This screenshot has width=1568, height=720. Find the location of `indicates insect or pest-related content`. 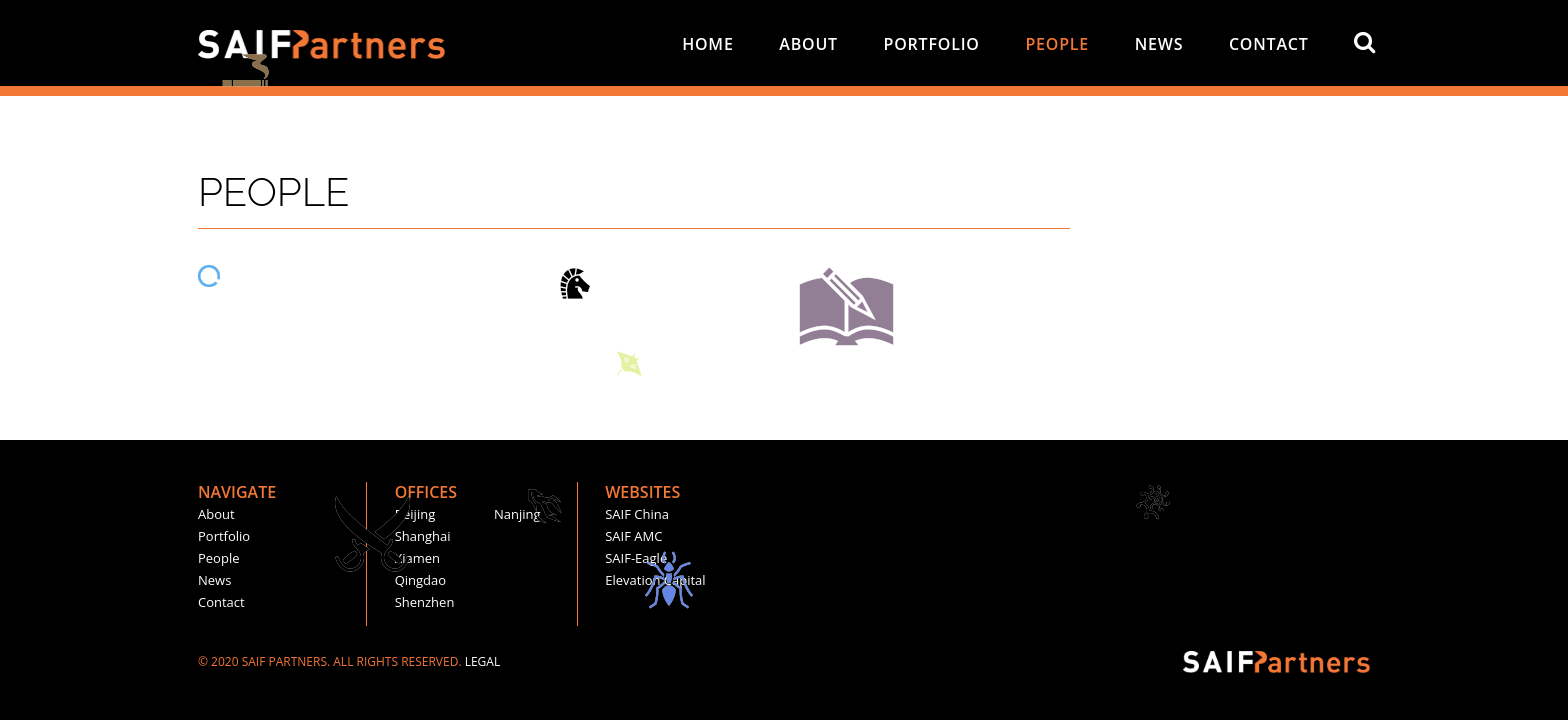

indicates insect or pest-related content is located at coordinates (669, 580).